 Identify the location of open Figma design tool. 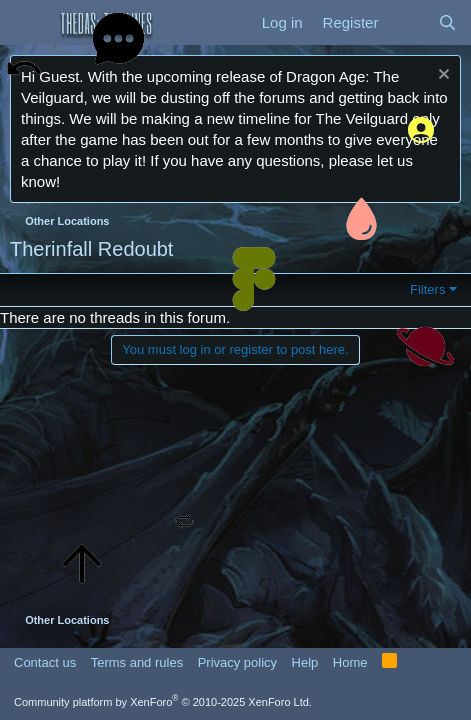
(254, 279).